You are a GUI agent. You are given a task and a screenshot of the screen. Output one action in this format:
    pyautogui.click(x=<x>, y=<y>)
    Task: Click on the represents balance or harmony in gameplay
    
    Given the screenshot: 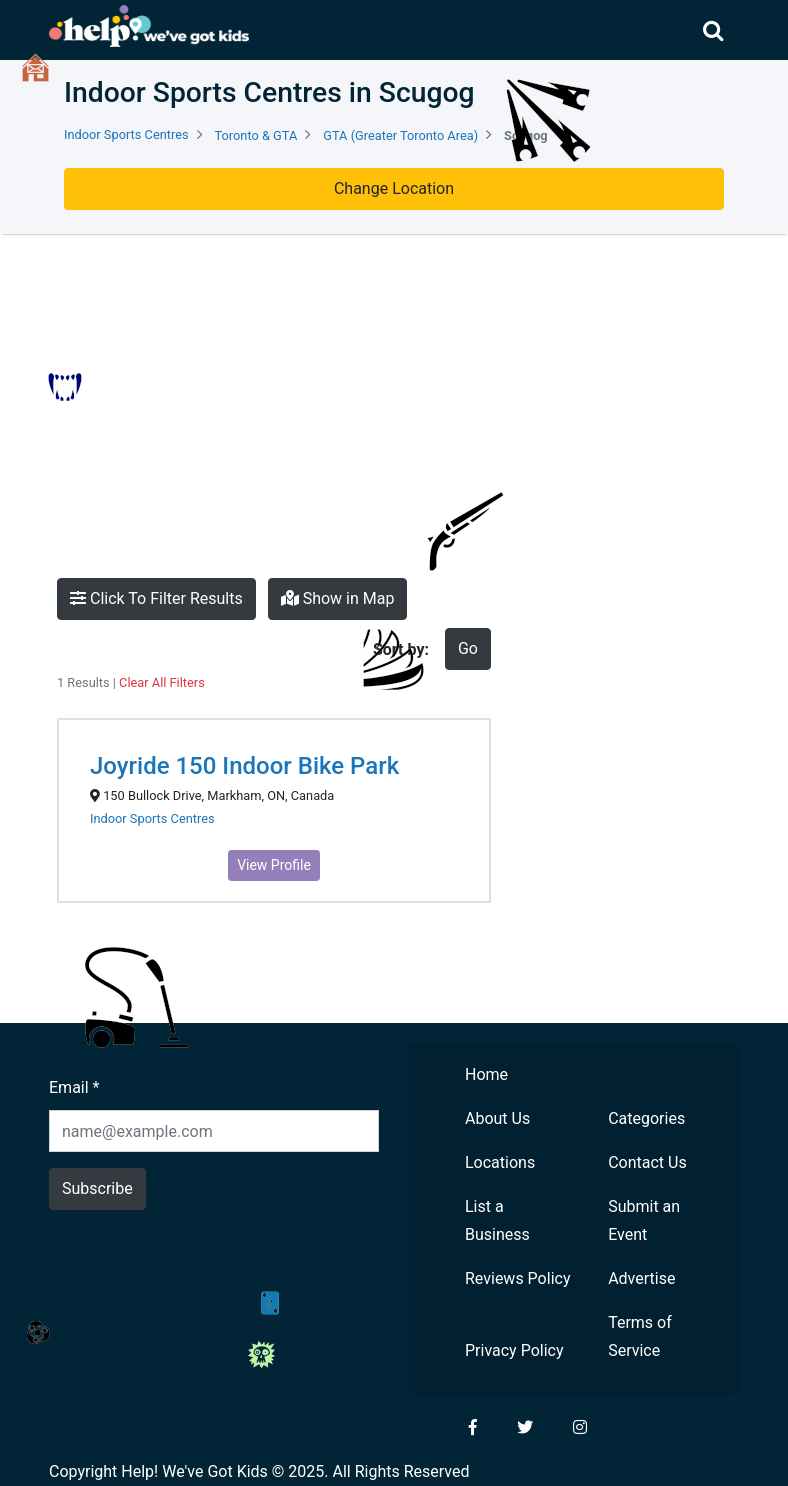 What is the action you would take?
    pyautogui.click(x=38, y=1332)
    